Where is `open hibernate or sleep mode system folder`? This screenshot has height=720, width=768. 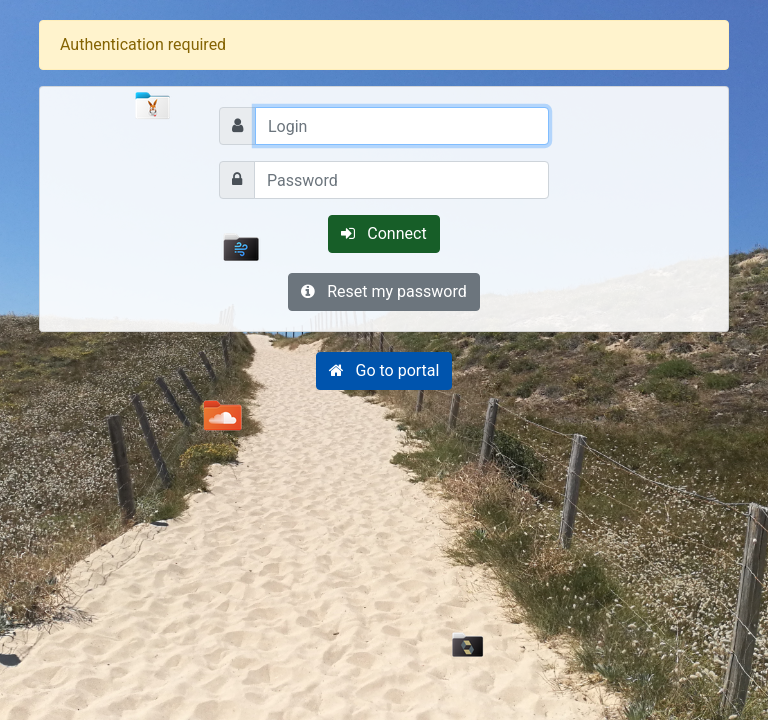
open hibernate or sleep mode system folder is located at coordinates (467, 645).